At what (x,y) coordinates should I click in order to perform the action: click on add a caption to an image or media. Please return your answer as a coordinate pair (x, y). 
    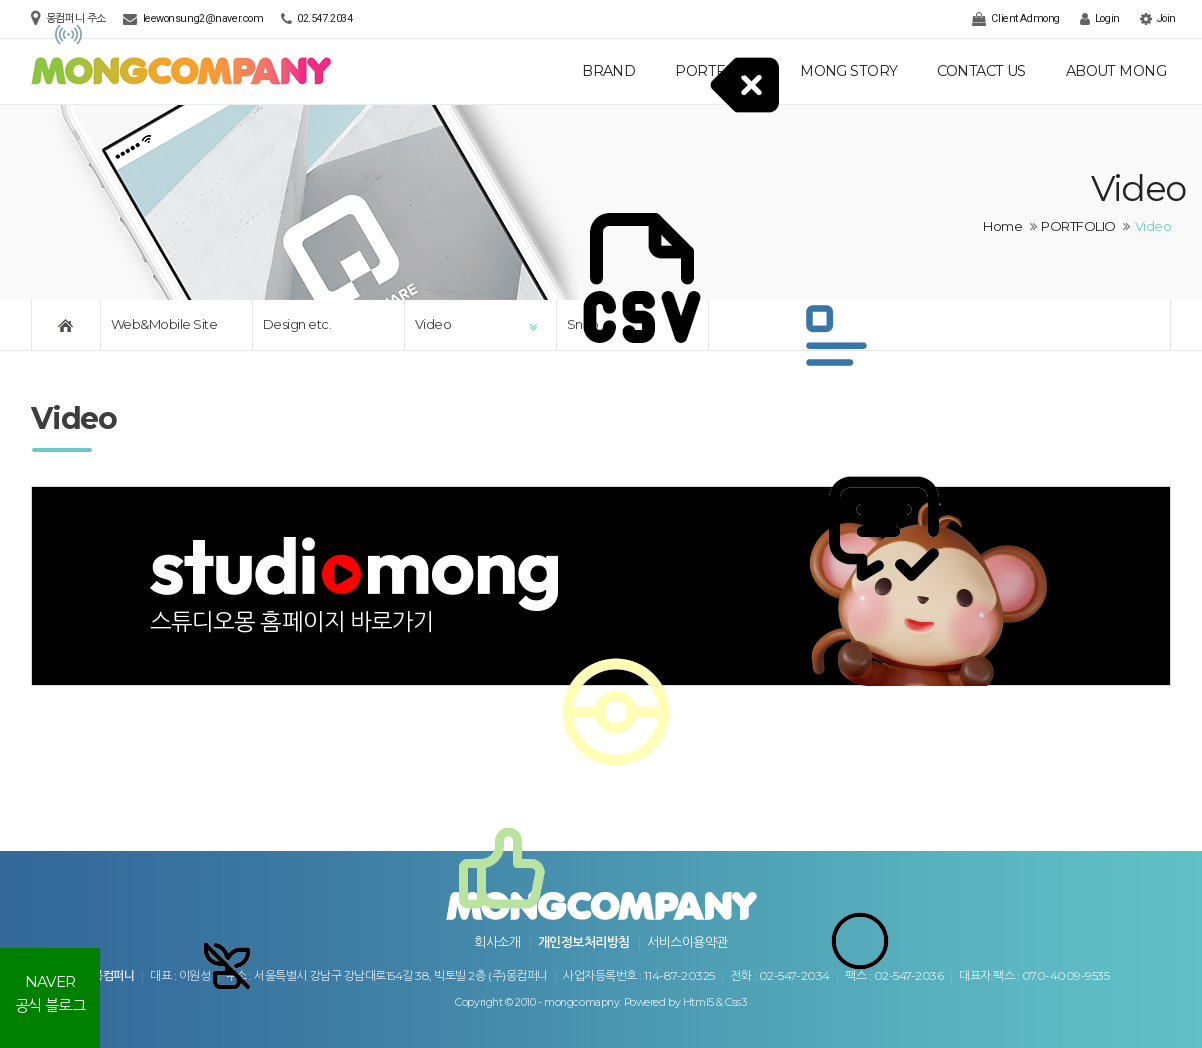
    Looking at the image, I should click on (836, 335).